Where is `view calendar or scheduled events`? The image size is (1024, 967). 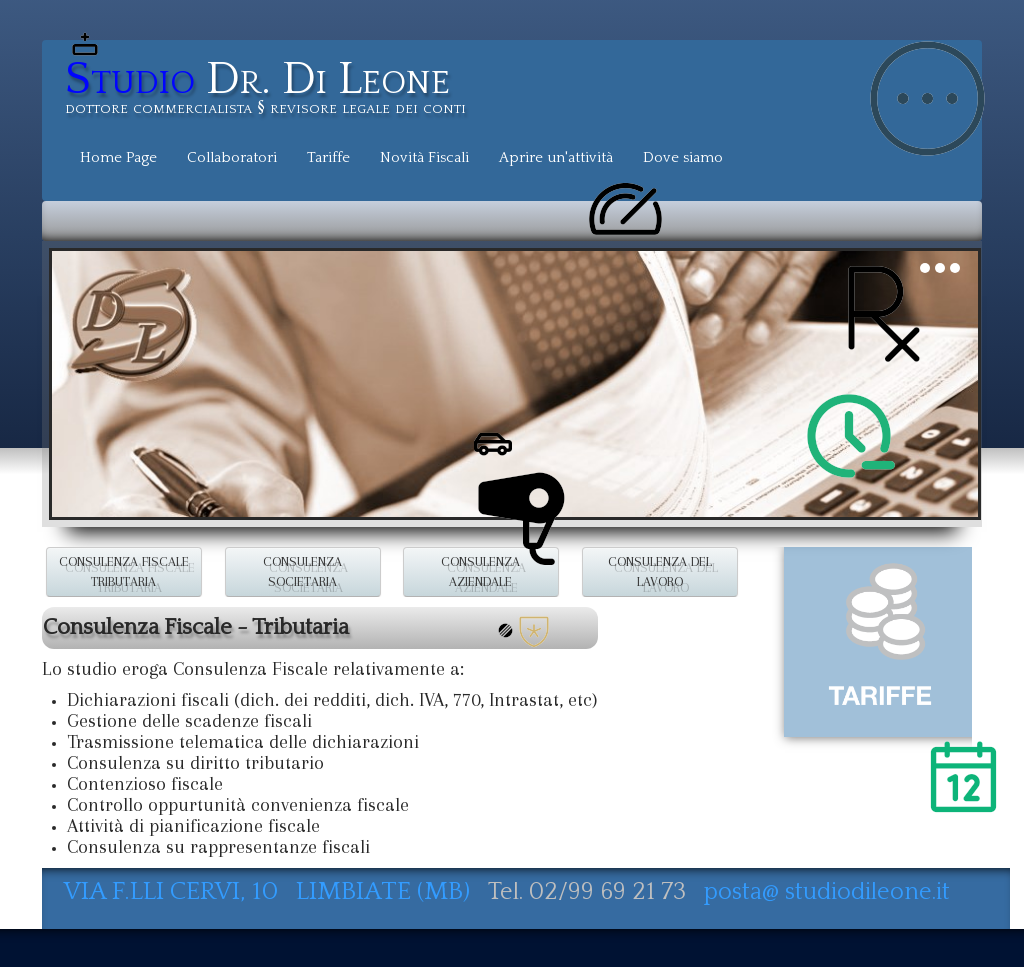
view calendar or scheduled events is located at coordinates (963, 779).